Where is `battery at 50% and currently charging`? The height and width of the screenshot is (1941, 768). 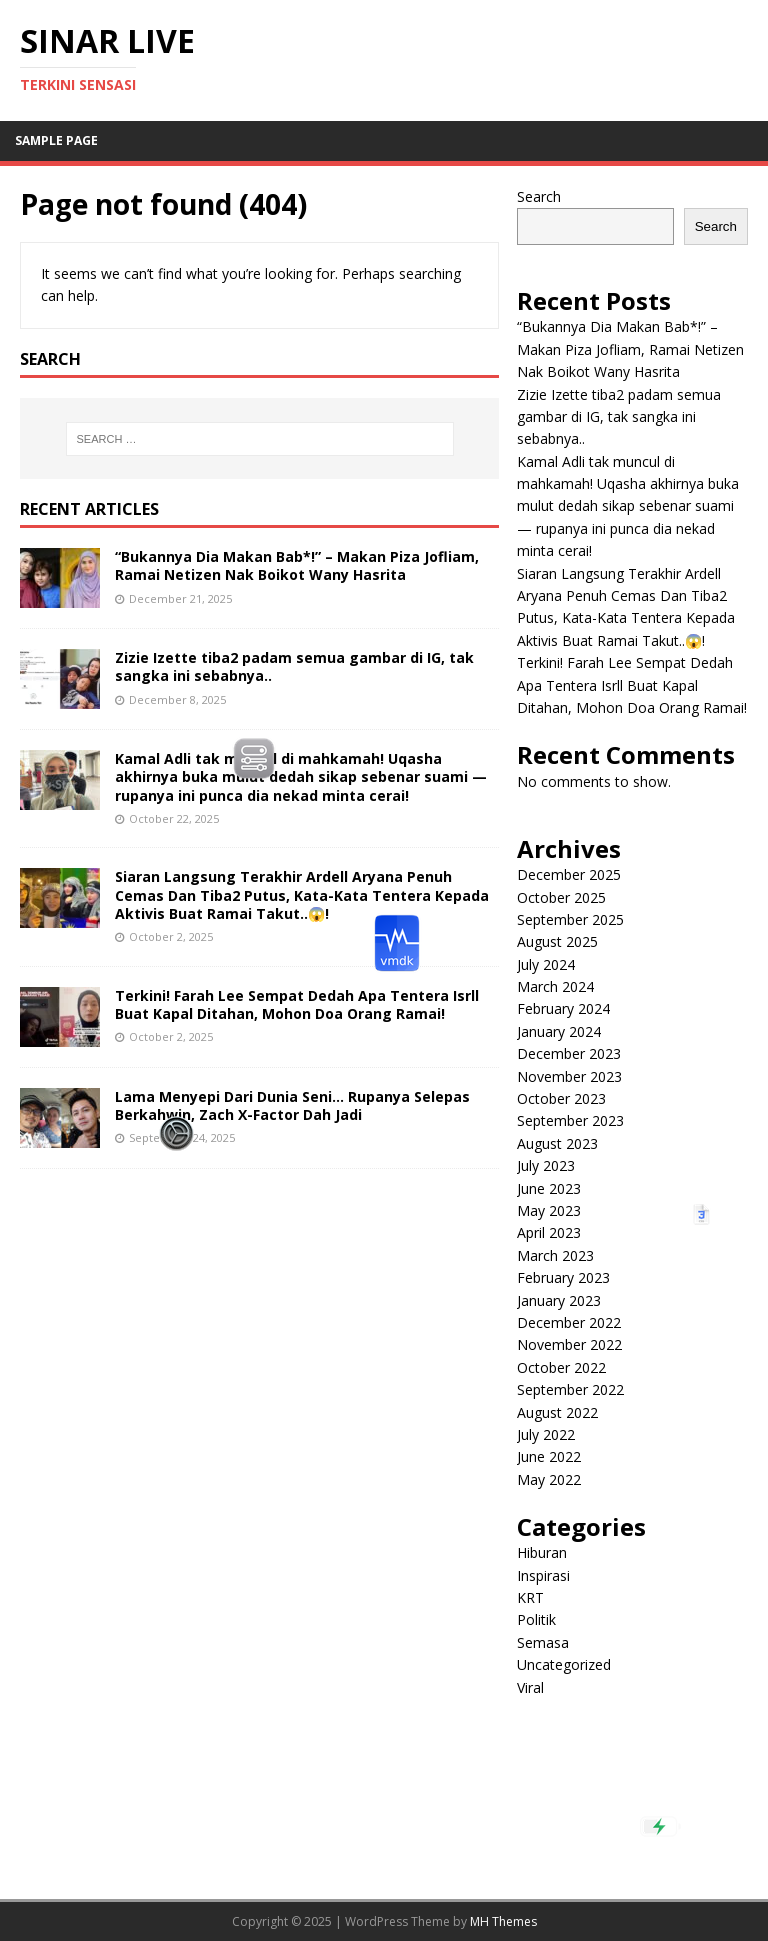
battery at 50% and currently charging is located at coordinates (660, 1826).